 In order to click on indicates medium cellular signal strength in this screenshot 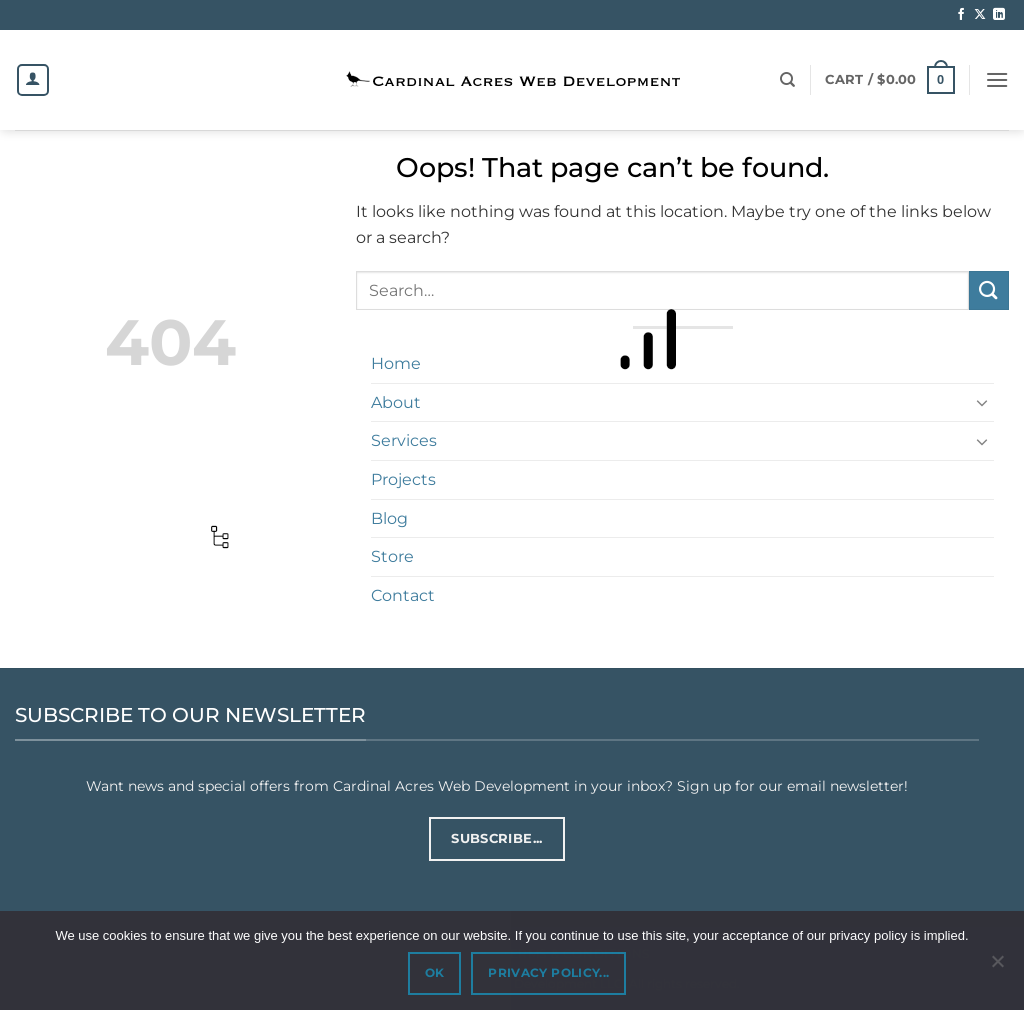, I will do `click(676, 323)`.